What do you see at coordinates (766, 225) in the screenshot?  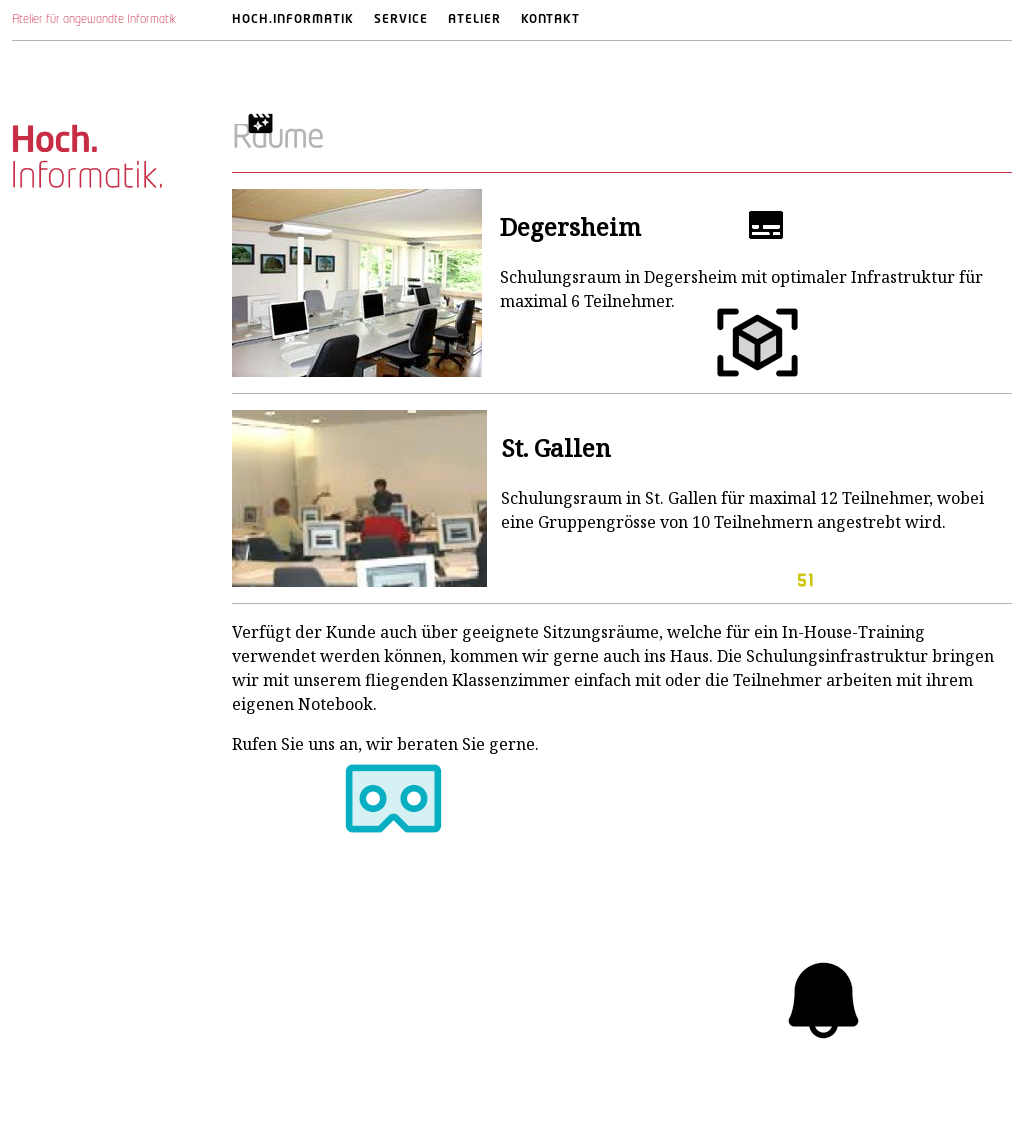 I see `enable subtitles or closed captions` at bounding box center [766, 225].